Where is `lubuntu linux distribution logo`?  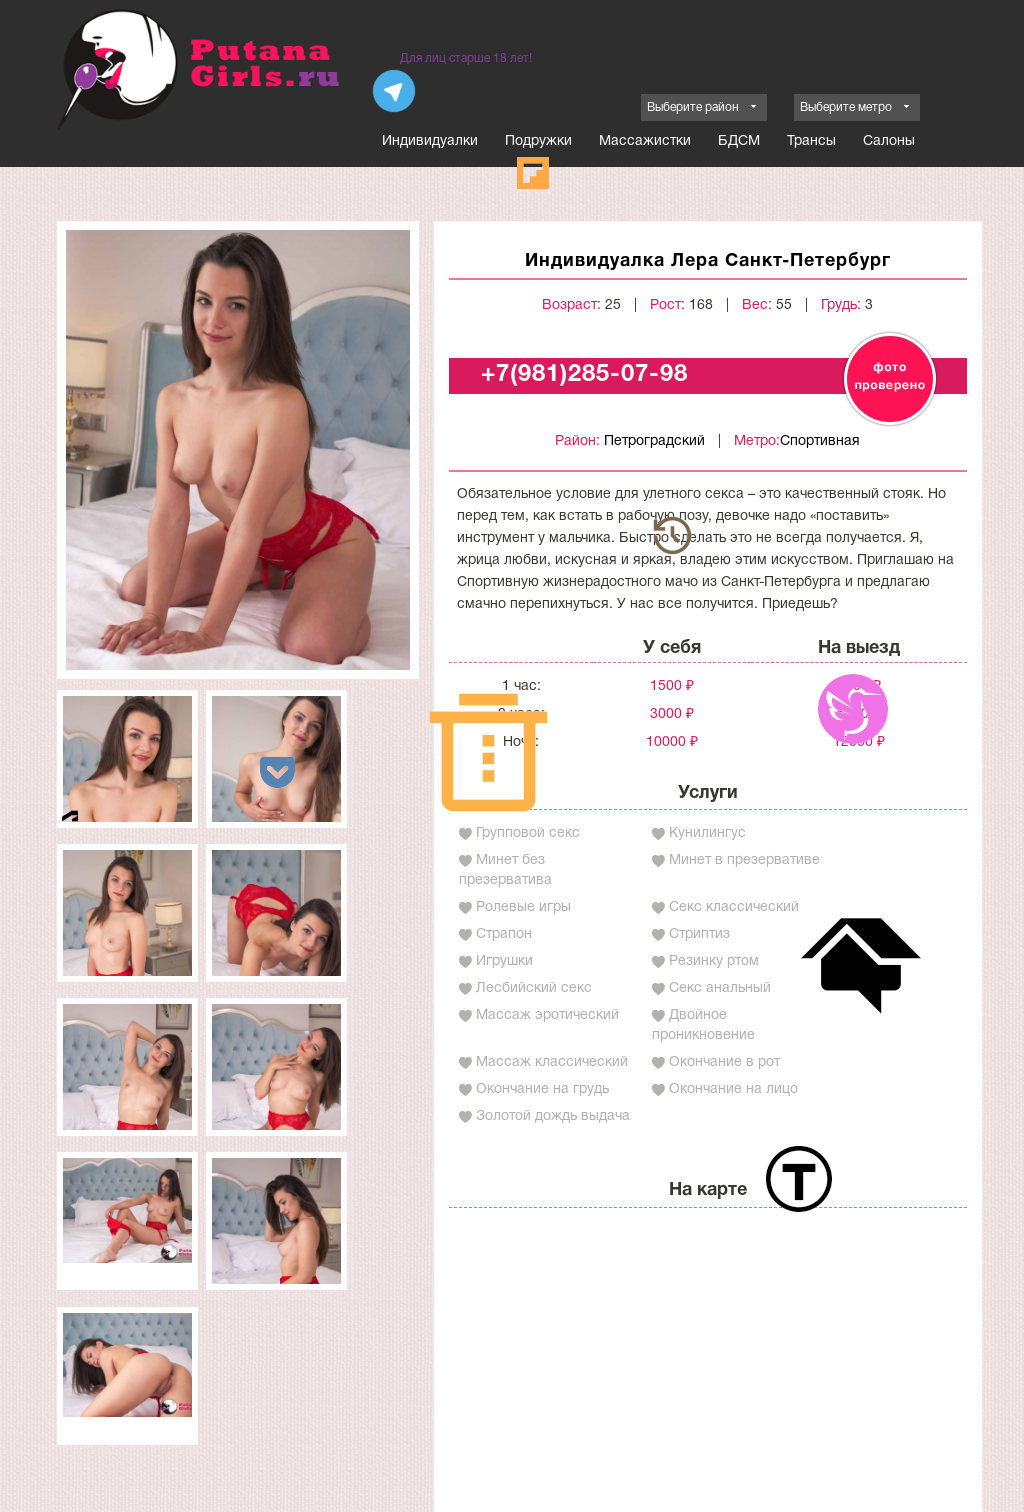
lubuntu linux distribution logo is located at coordinates (853, 709).